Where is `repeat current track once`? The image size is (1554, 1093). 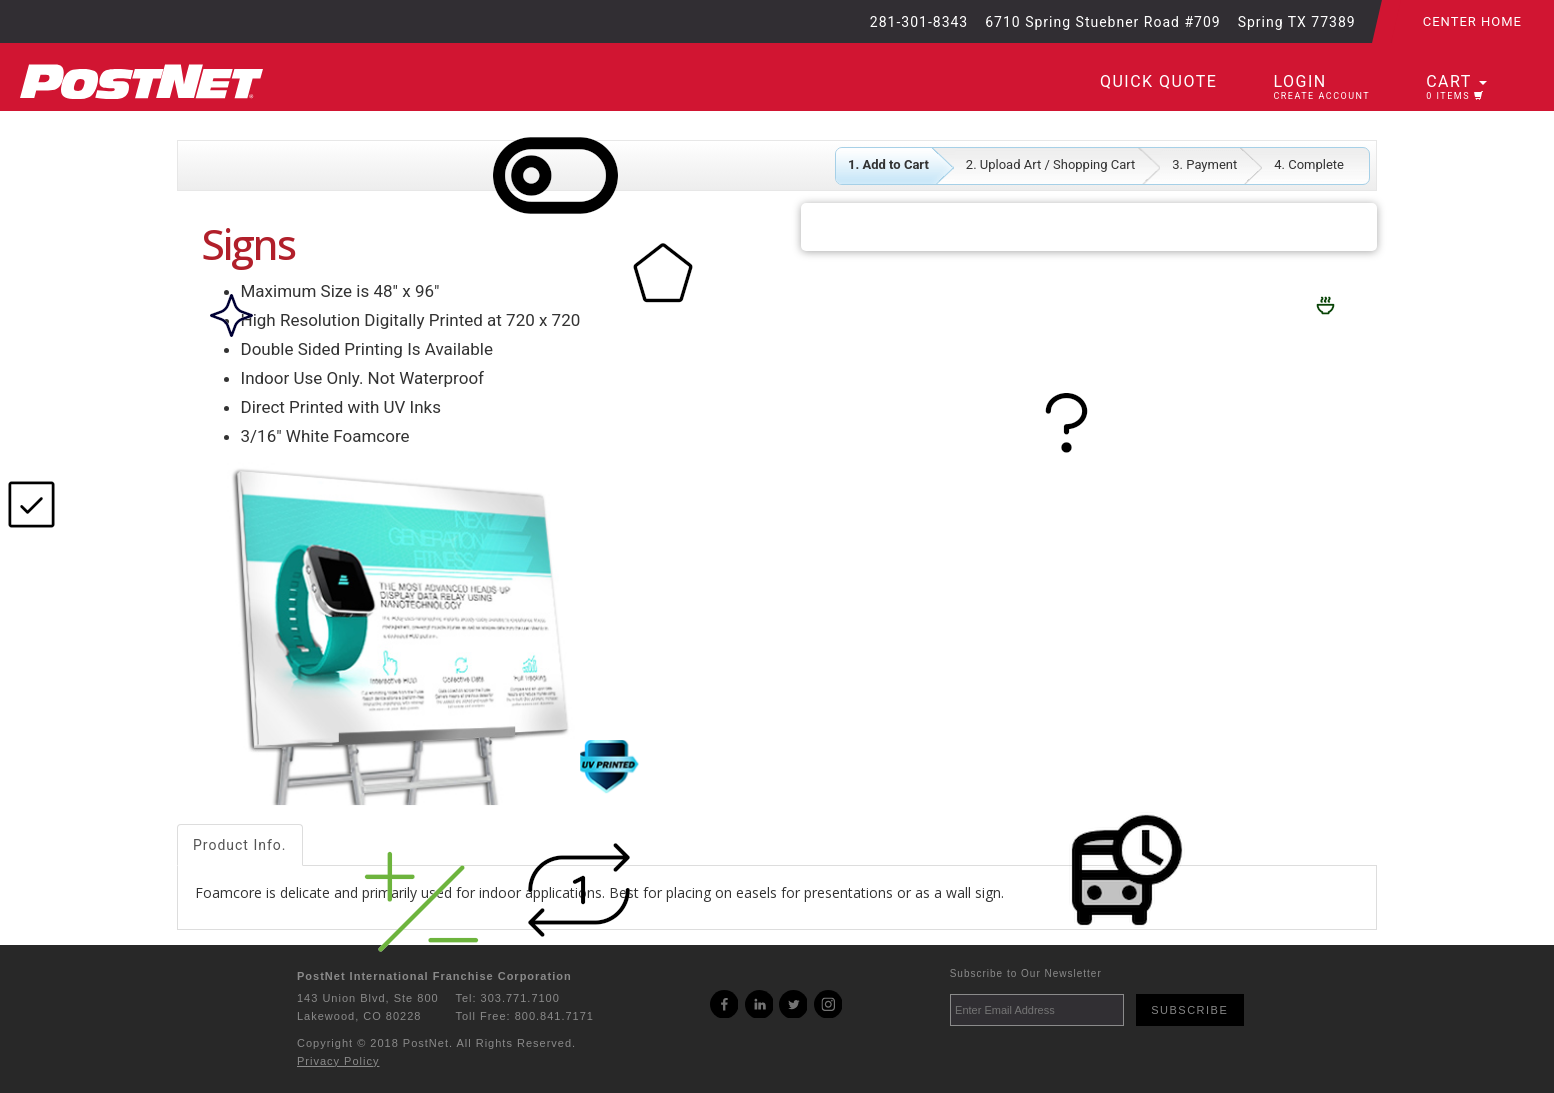
repeat current track once is located at coordinates (579, 890).